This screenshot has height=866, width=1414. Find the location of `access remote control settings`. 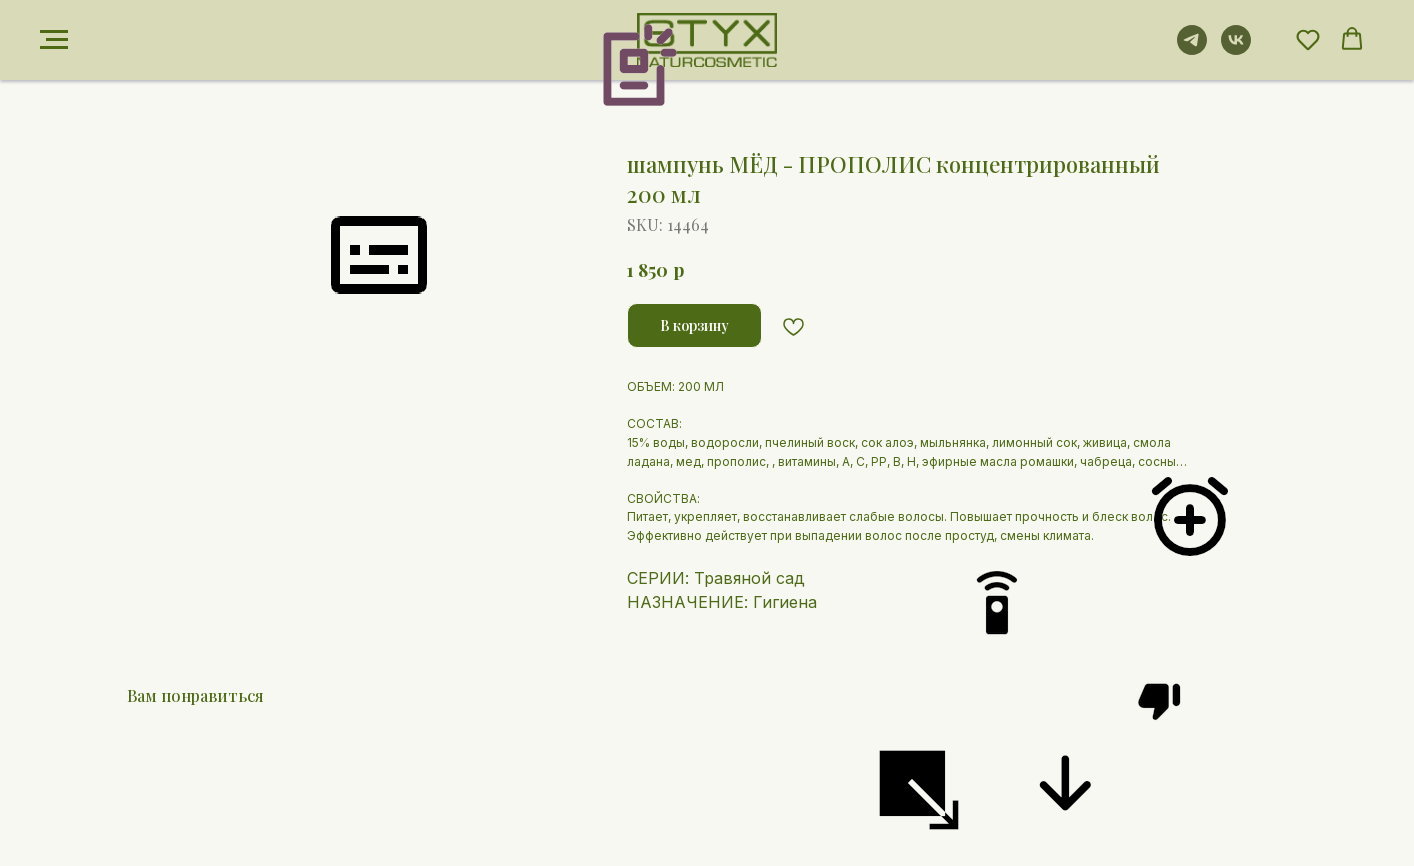

access remote control settings is located at coordinates (997, 604).